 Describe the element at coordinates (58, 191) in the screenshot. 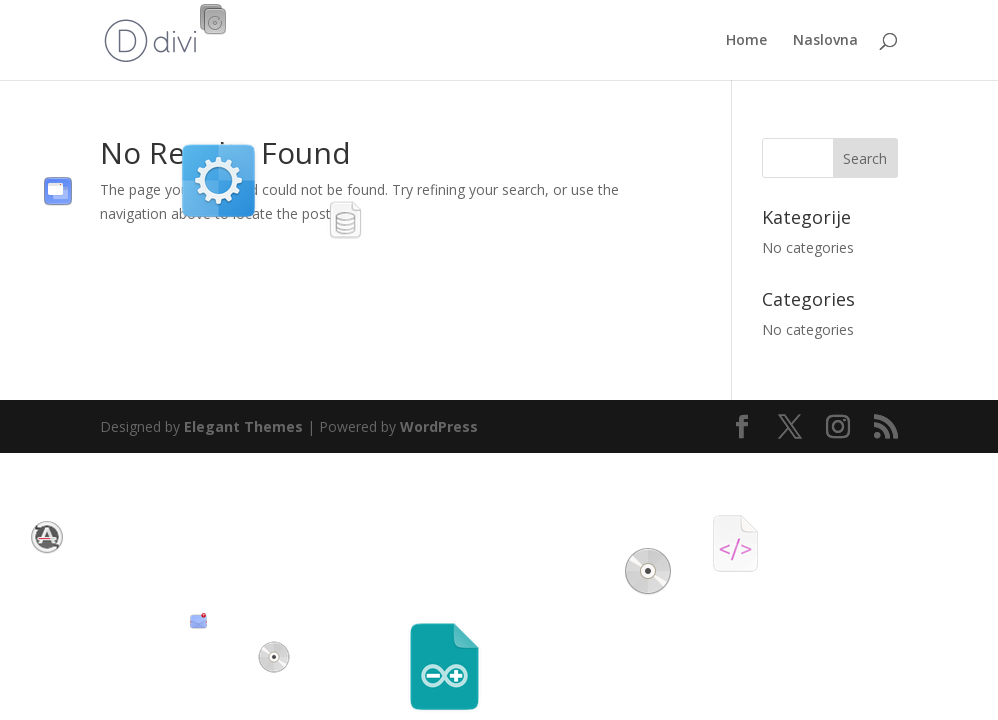

I see `manage startup applications and session settings` at that location.